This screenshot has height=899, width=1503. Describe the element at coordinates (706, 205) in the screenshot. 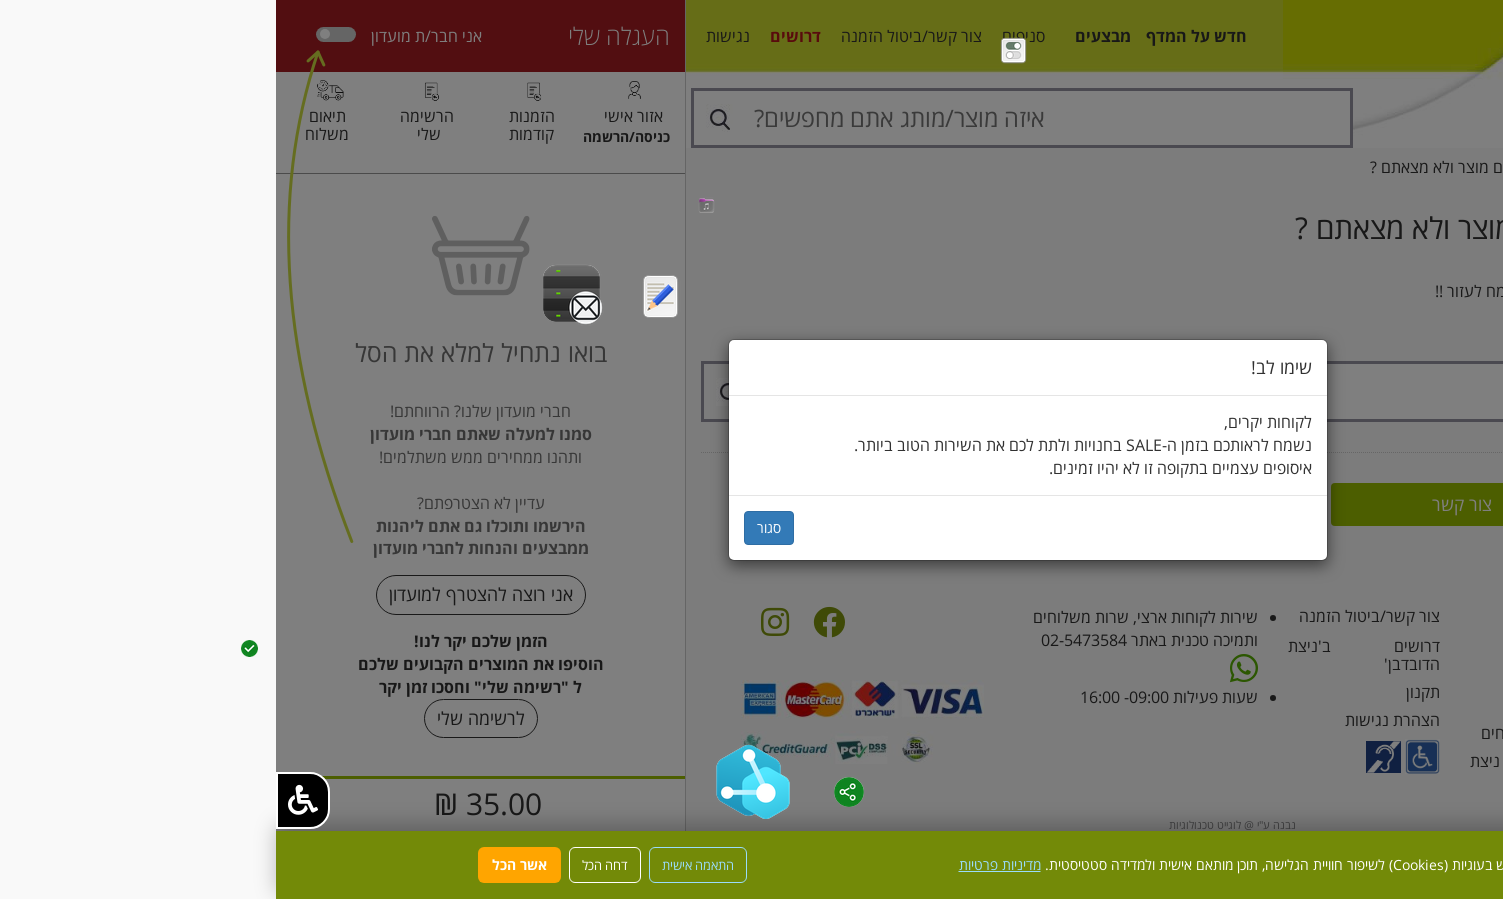

I see `open your music folder` at that location.